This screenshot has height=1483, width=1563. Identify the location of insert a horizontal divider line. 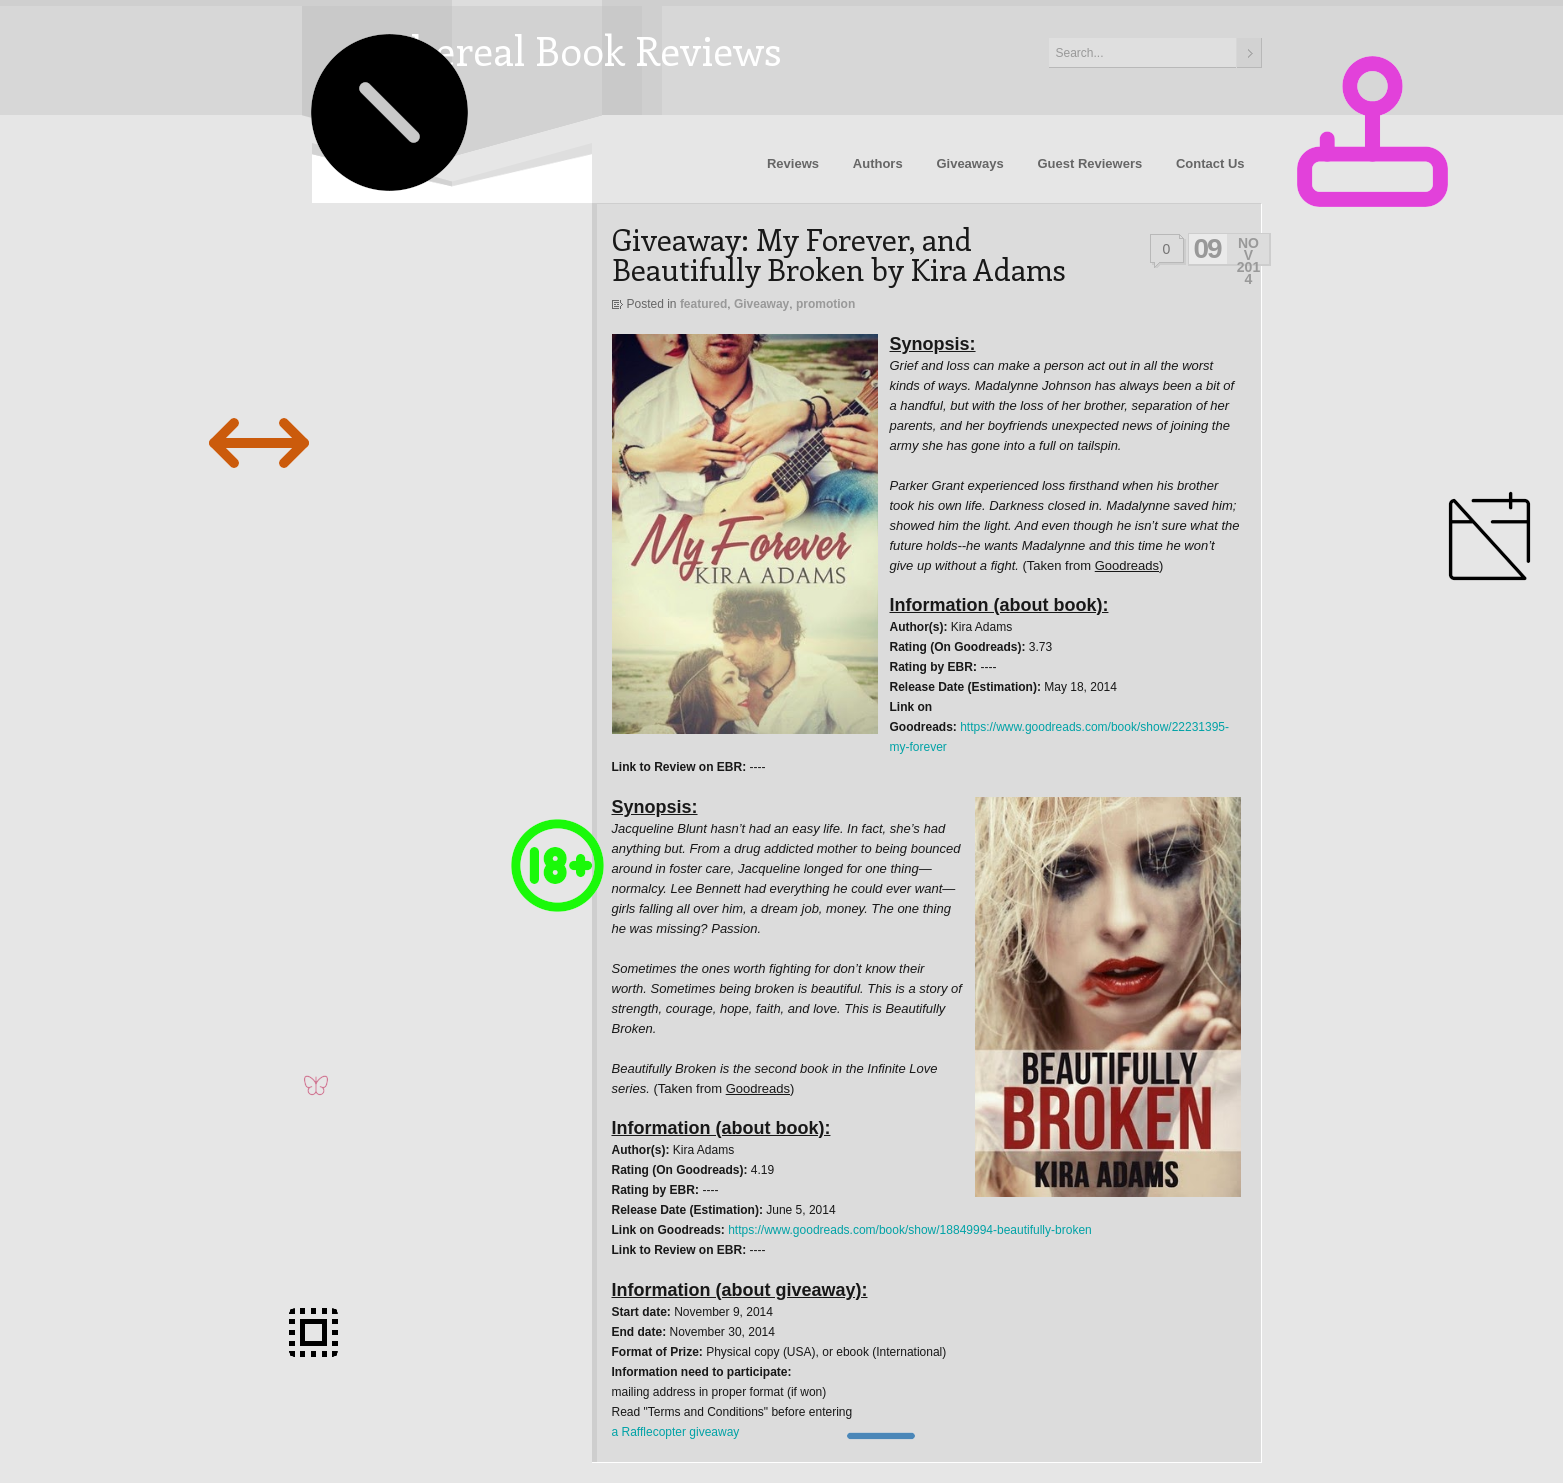
(881, 1437).